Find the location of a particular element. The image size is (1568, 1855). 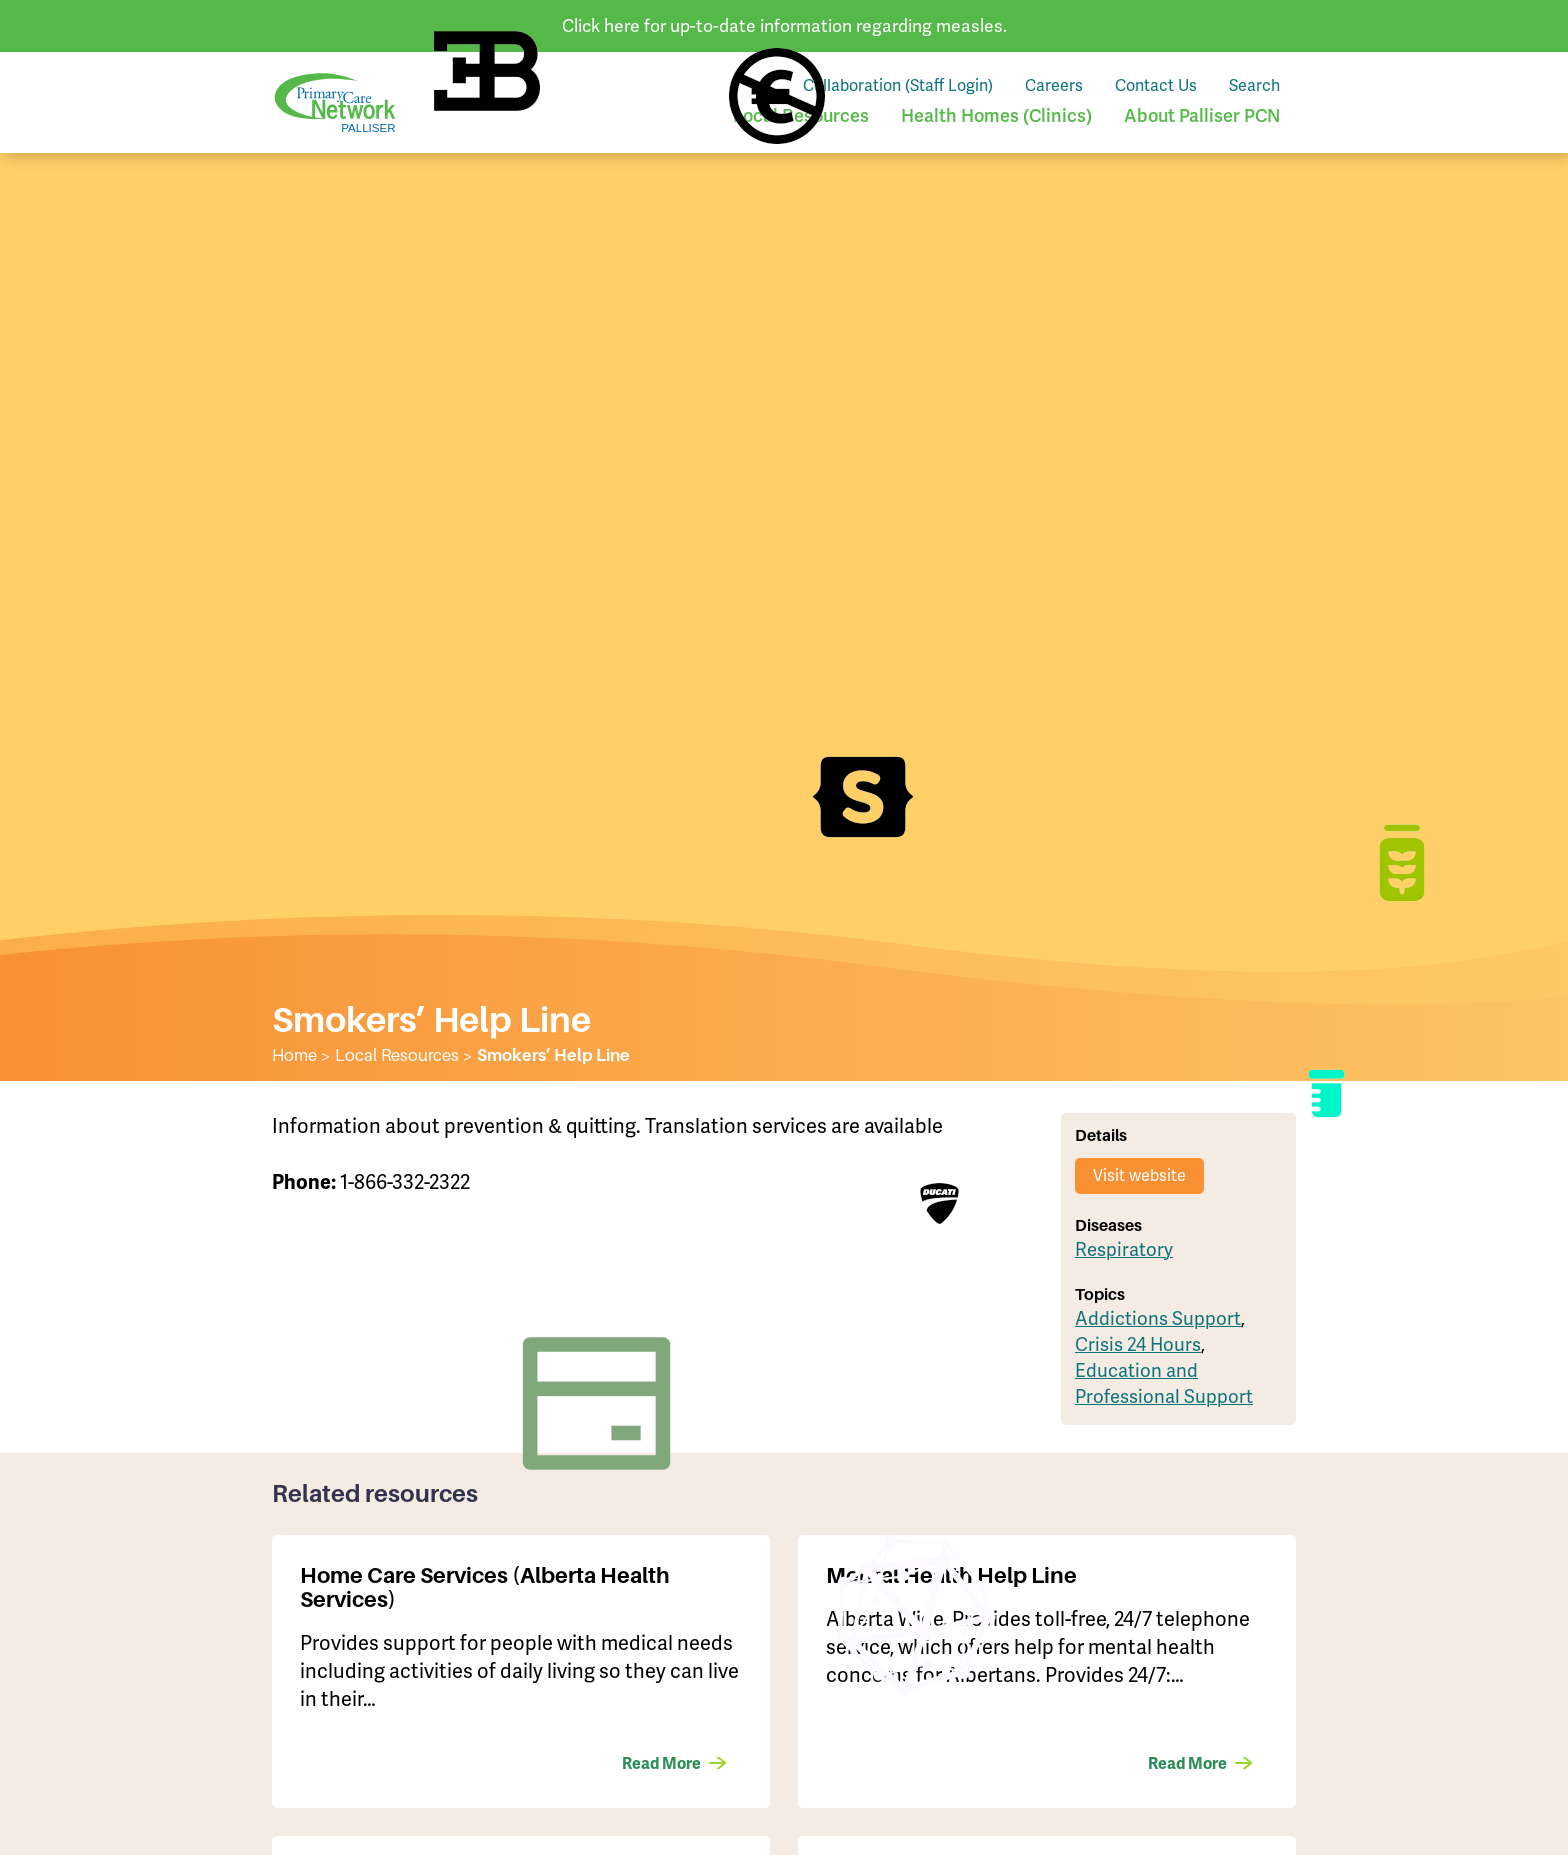

open SageMath mathematical software is located at coordinates (915, 1615).